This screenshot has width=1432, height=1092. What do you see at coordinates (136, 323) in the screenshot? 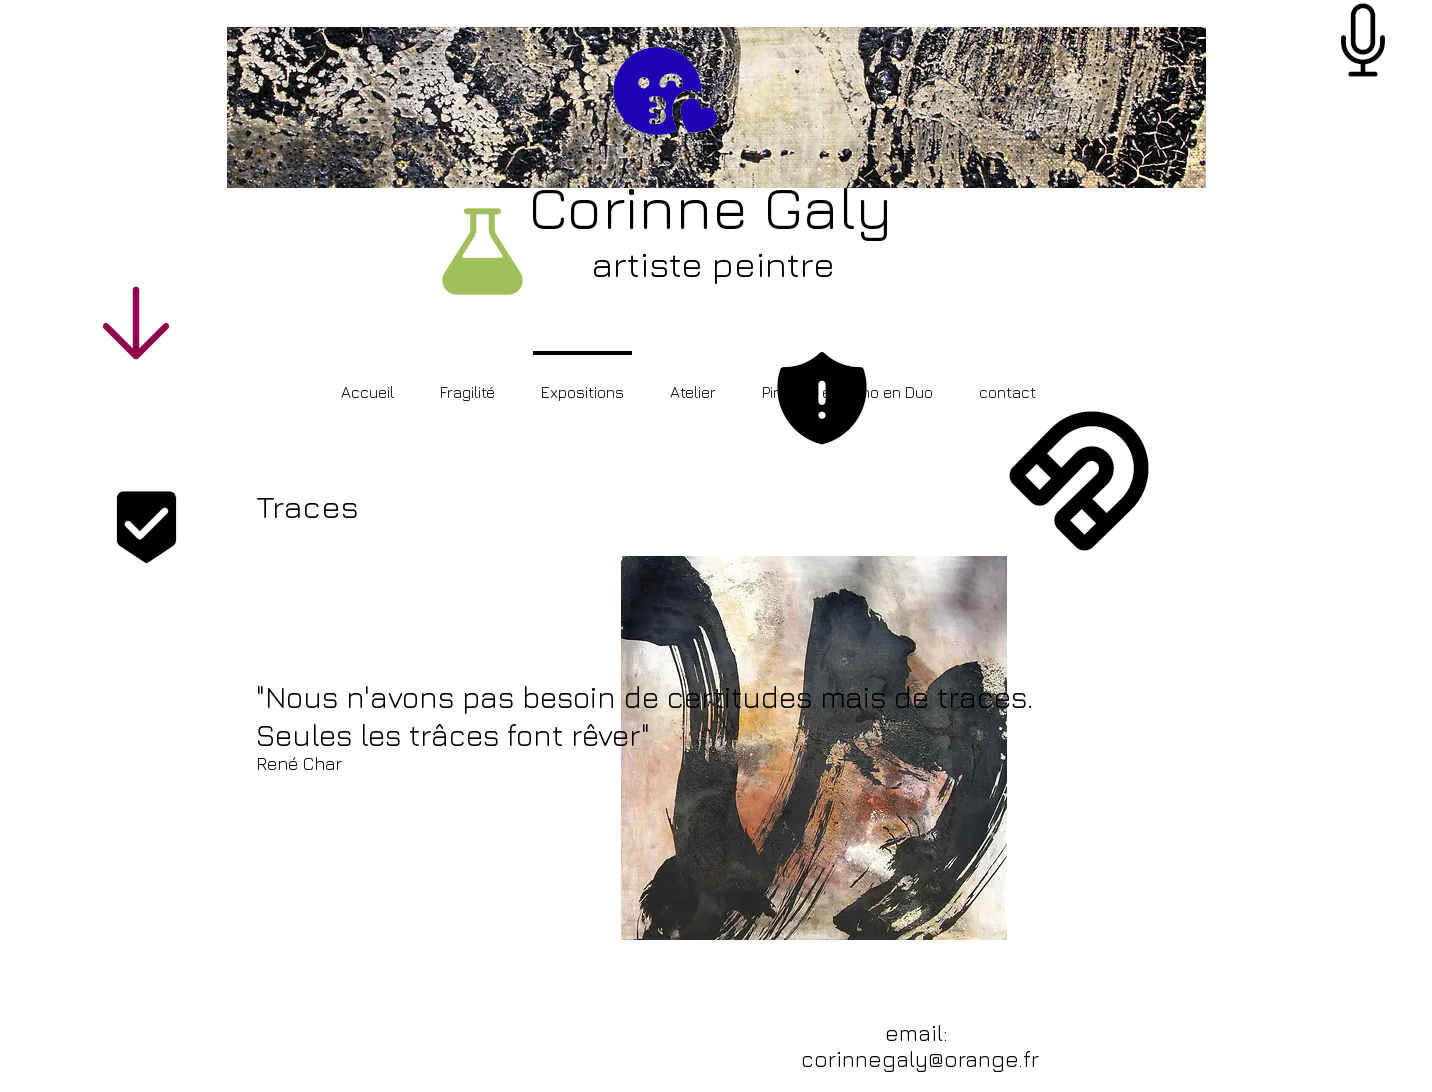
I see `scroll down or view more content` at bounding box center [136, 323].